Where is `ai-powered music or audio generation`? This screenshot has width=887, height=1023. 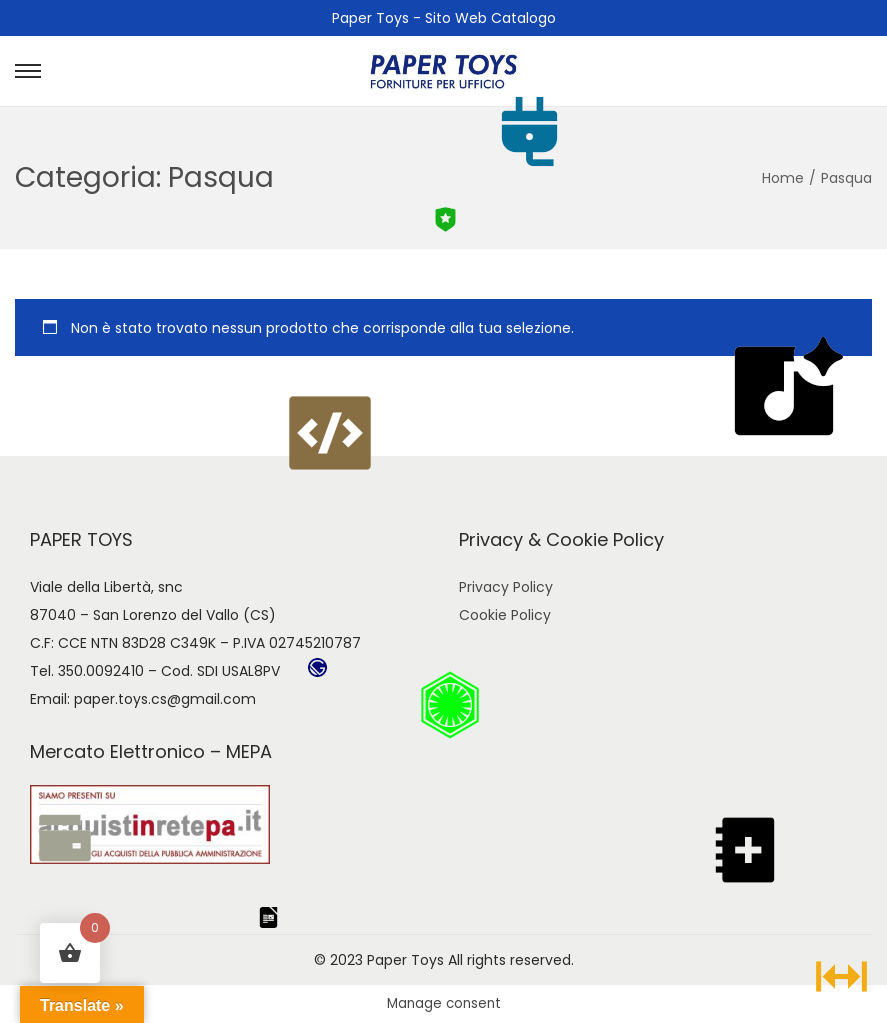 ai-powered music or audio generation is located at coordinates (784, 391).